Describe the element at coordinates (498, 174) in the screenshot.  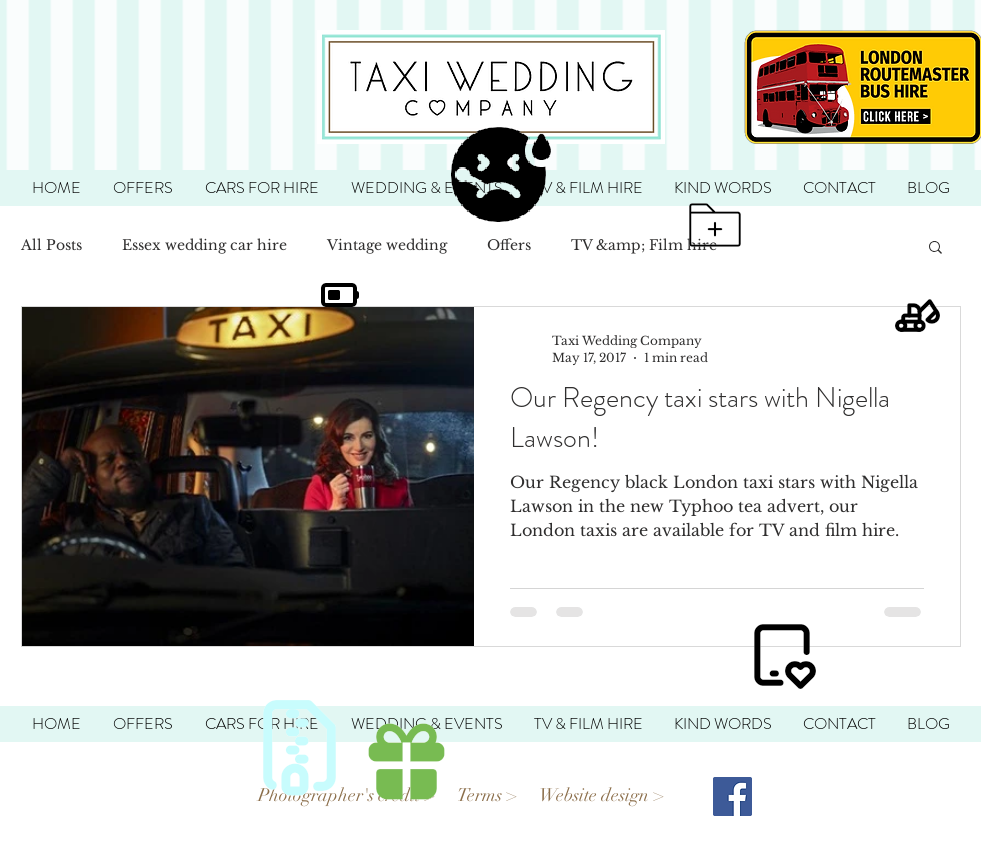
I see `report feeling unwell or sick` at that location.